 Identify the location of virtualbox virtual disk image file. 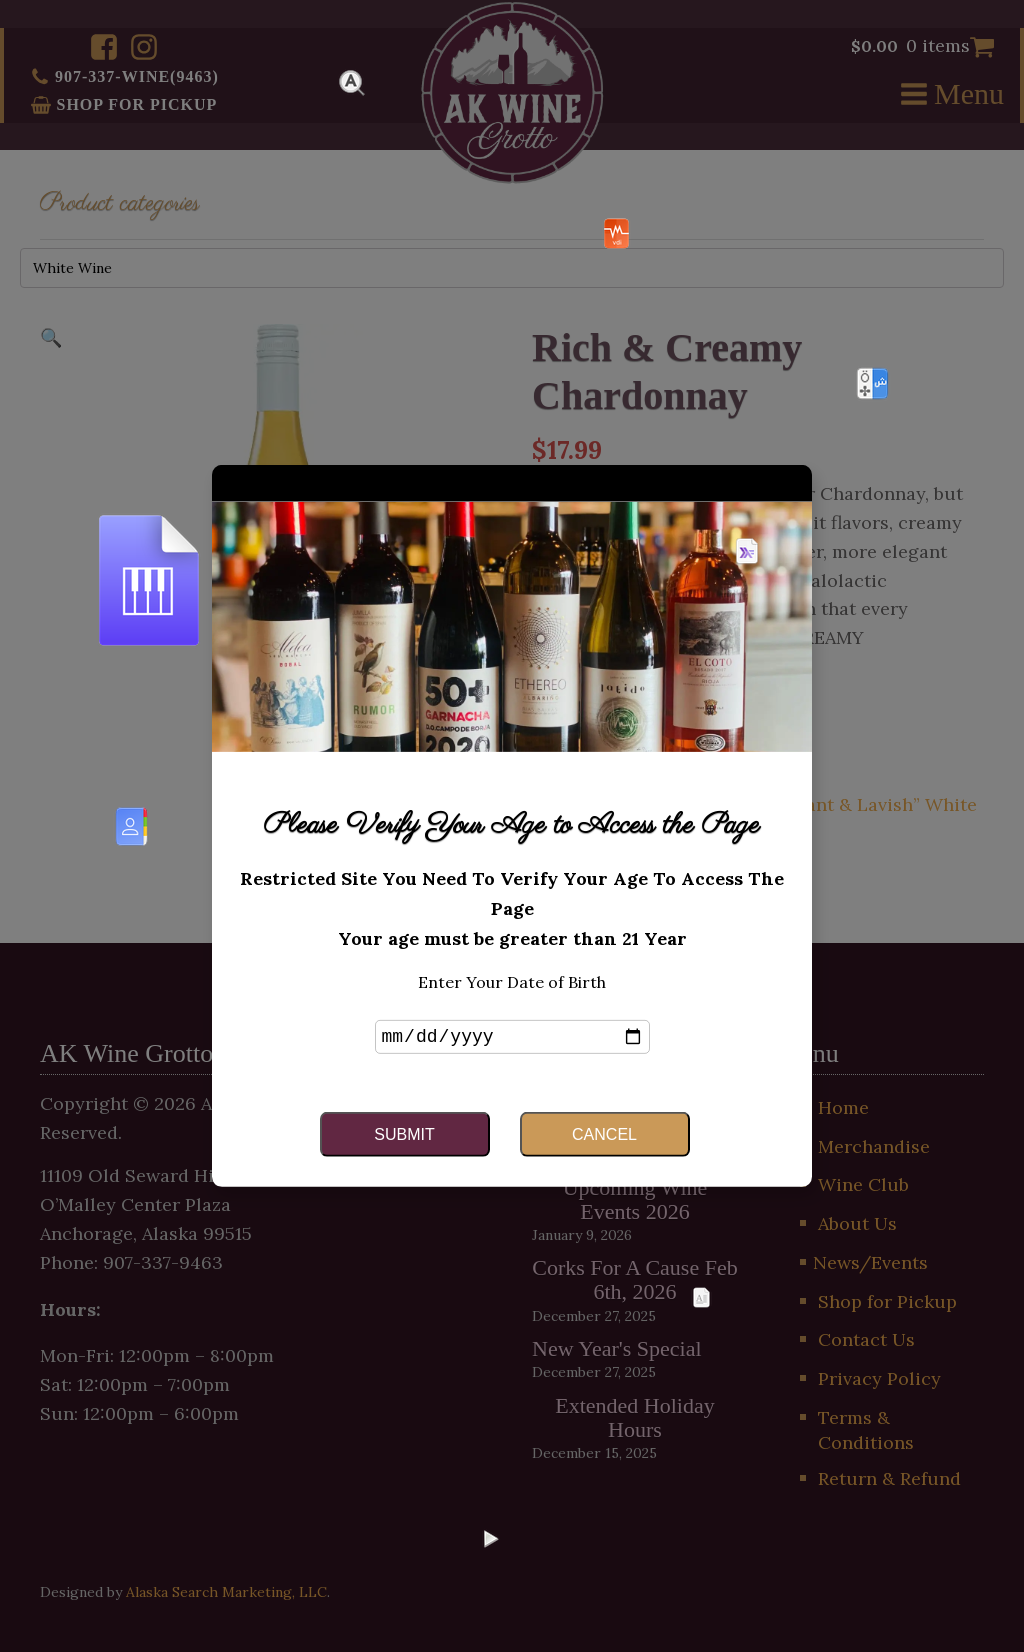
(616, 233).